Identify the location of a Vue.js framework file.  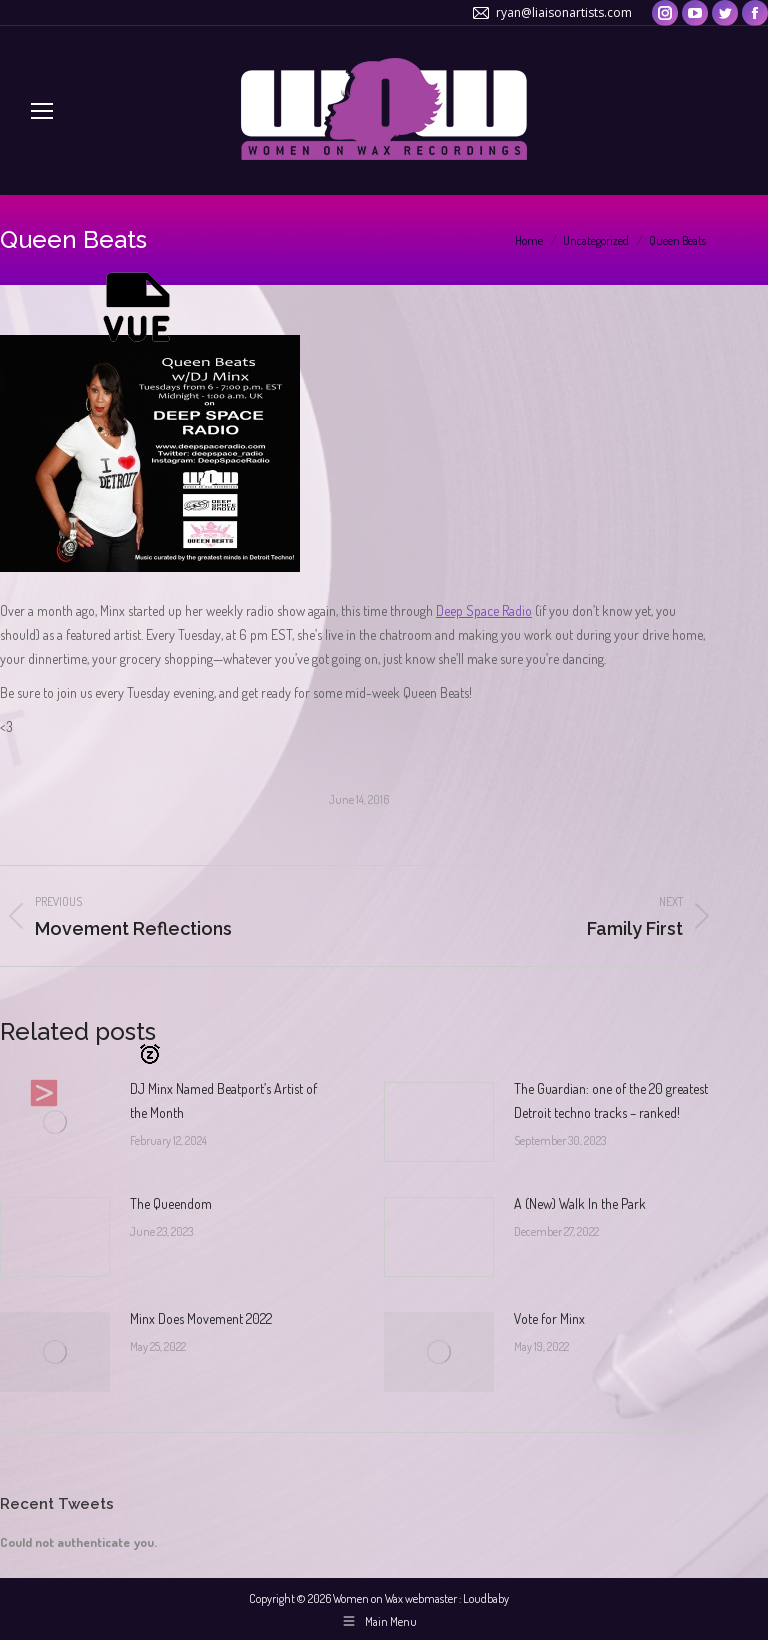
(138, 310).